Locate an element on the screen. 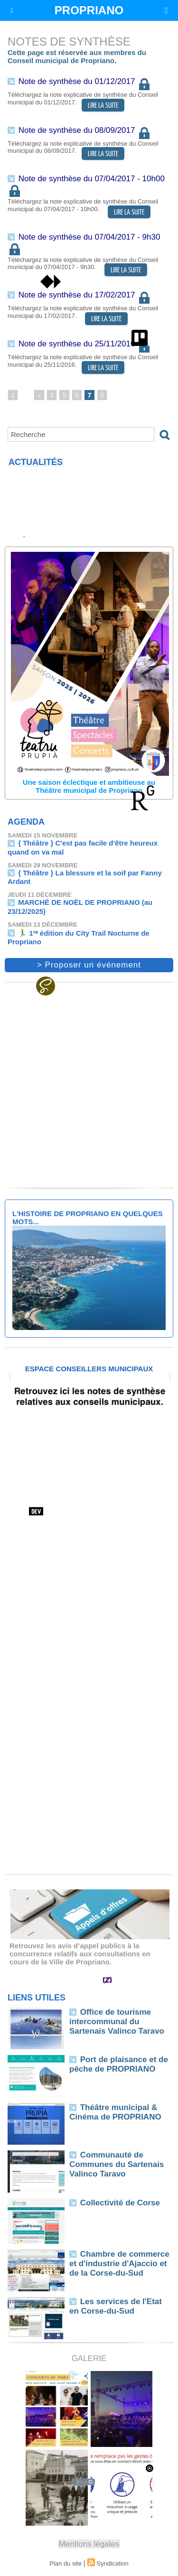 The image size is (178, 2576). sass css preprocessor logo is located at coordinates (46, 986).